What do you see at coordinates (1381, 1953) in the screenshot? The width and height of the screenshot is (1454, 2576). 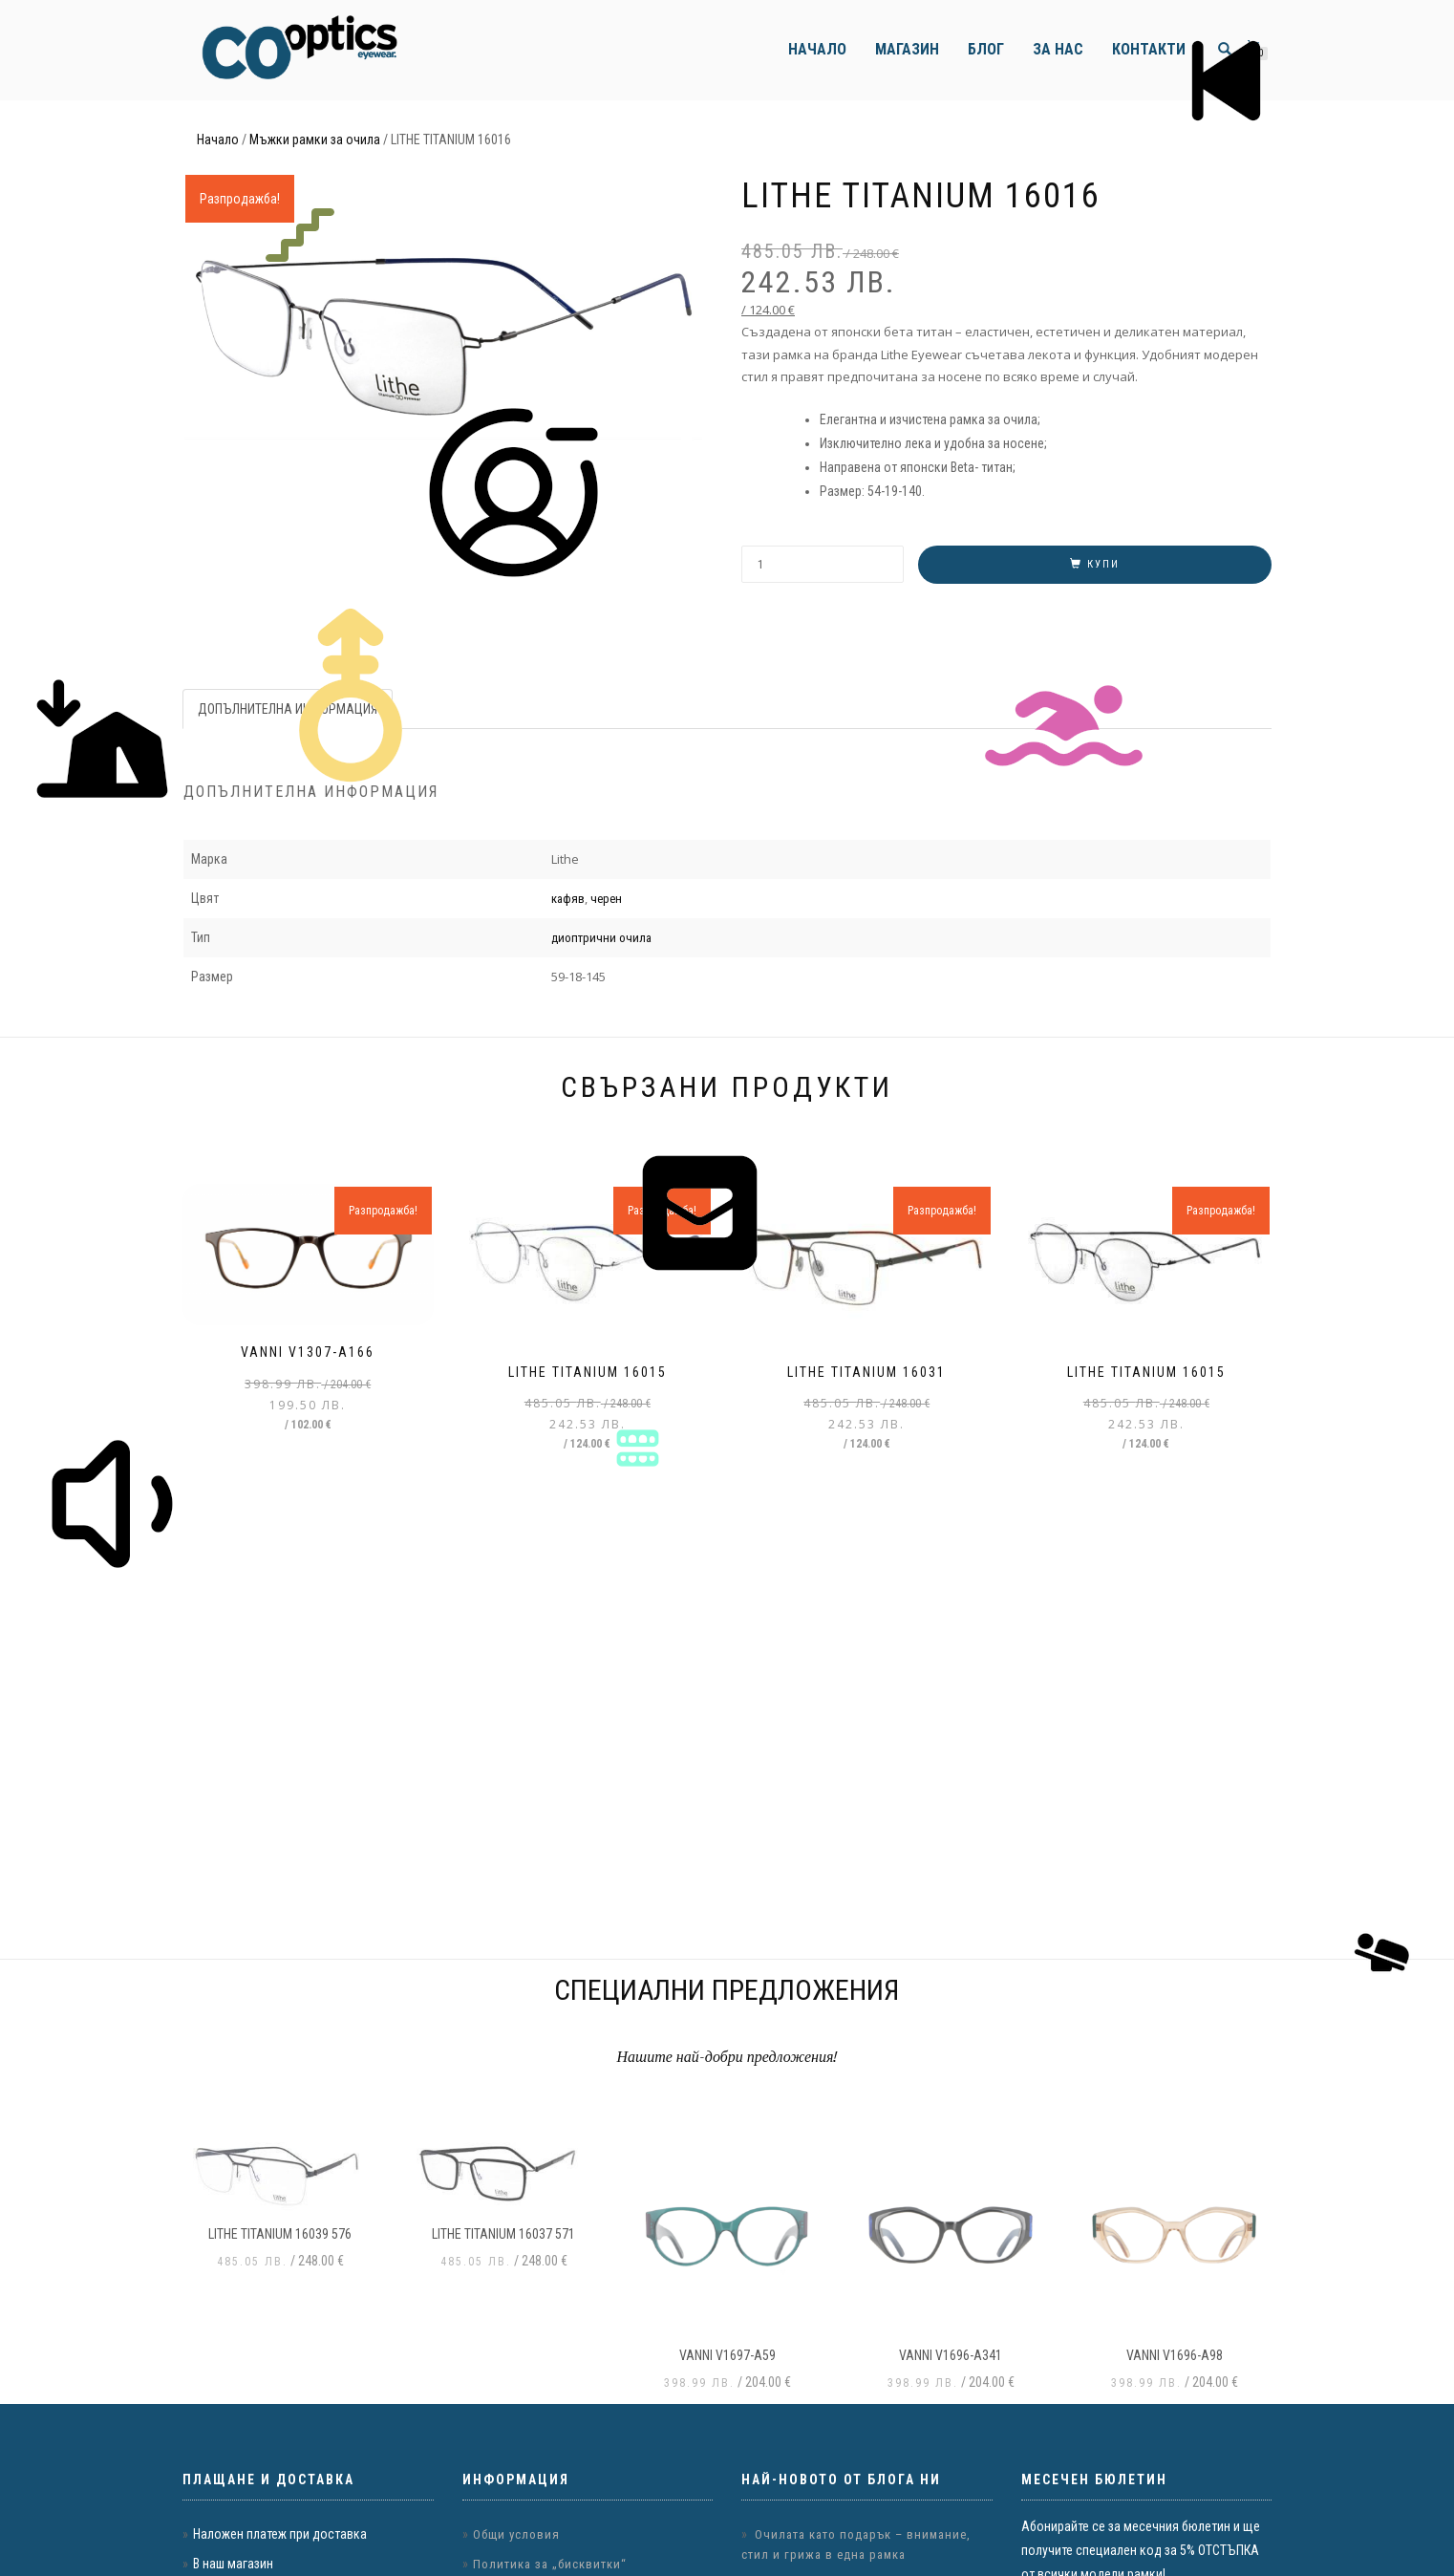 I see `indicates a lie-flat or angled seat option on a flight` at bounding box center [1381, 1953].